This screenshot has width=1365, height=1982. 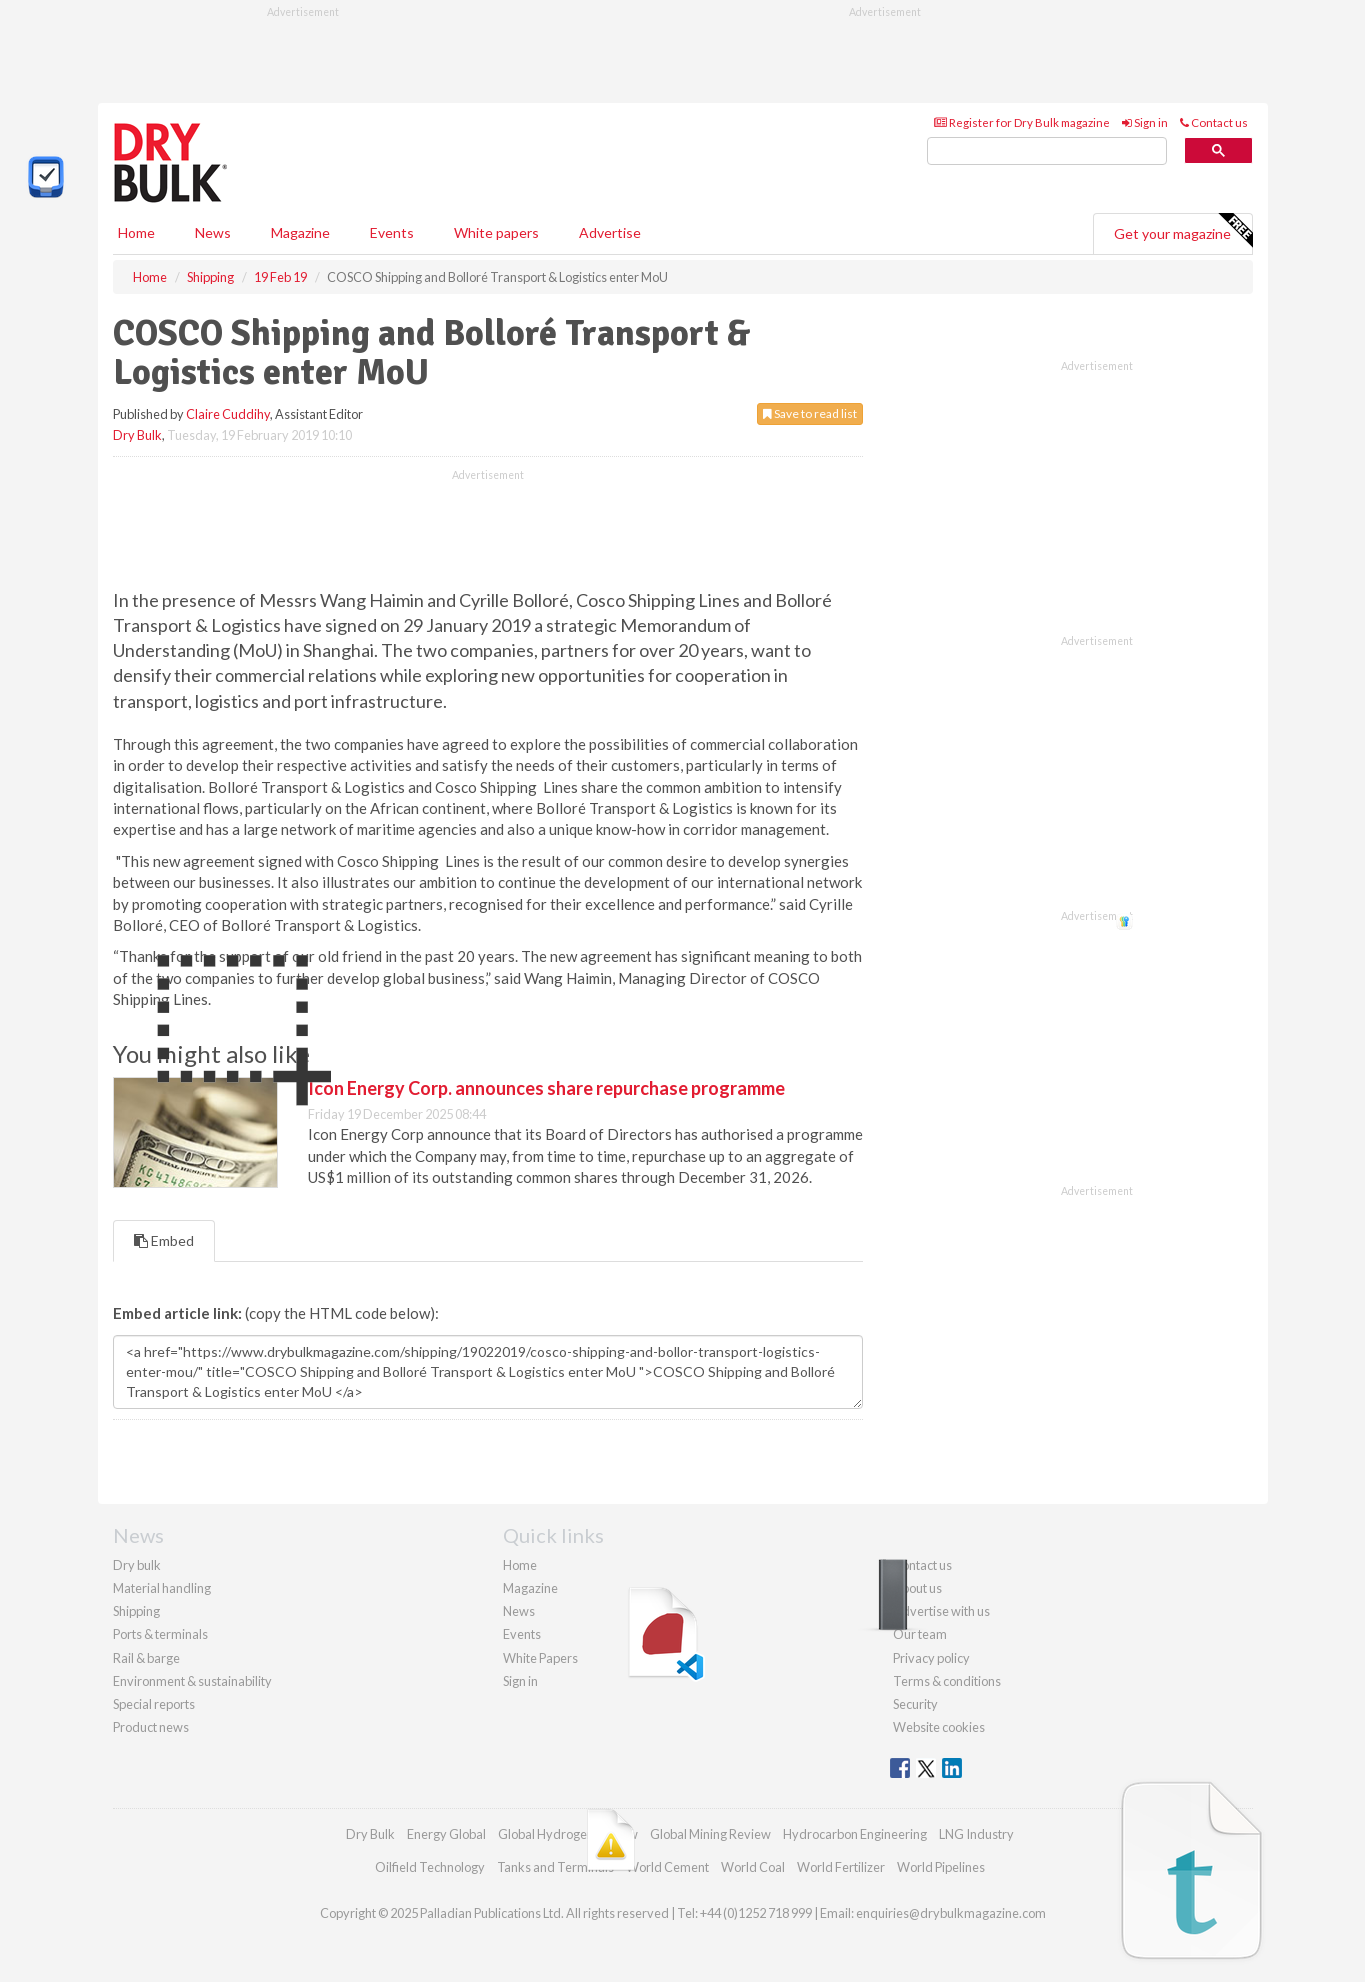 What do you see at coordinates (1124, 921) in the screenshot?
I see `open the passwords app to manage saved credentials` at bounding box center [1124, 921].